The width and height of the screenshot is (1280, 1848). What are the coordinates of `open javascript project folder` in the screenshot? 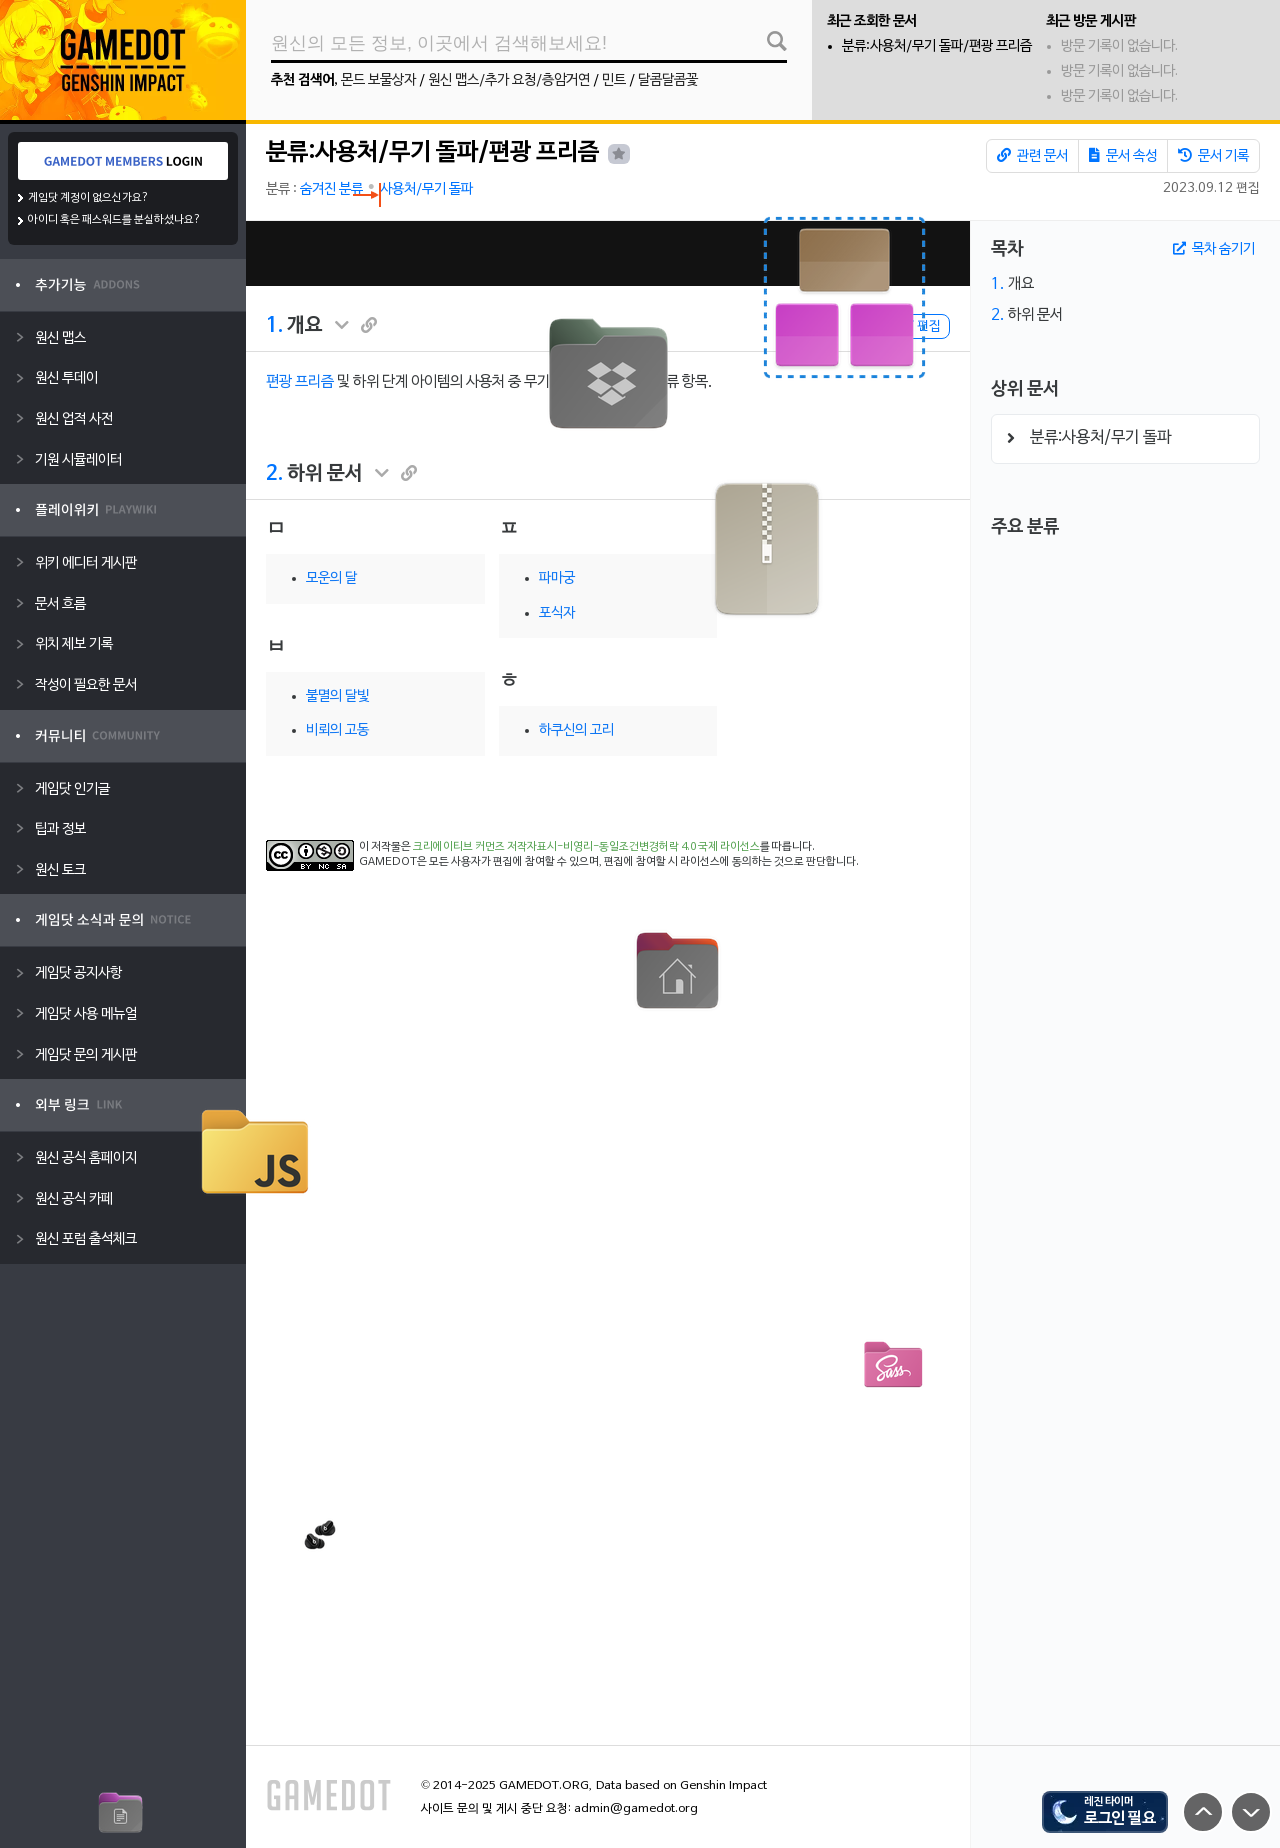 It's located at (254, 1154).